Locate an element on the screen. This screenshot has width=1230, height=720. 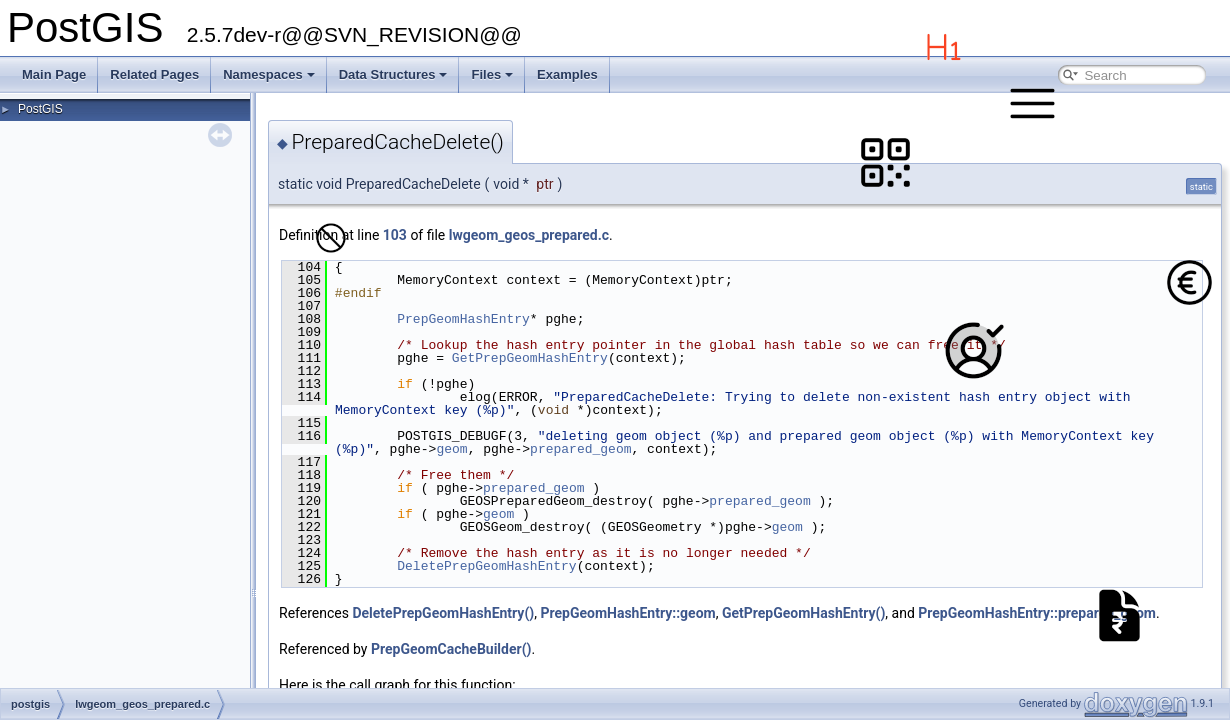
indicates a blocked or prohibited action is located at coordinates (331, 238).